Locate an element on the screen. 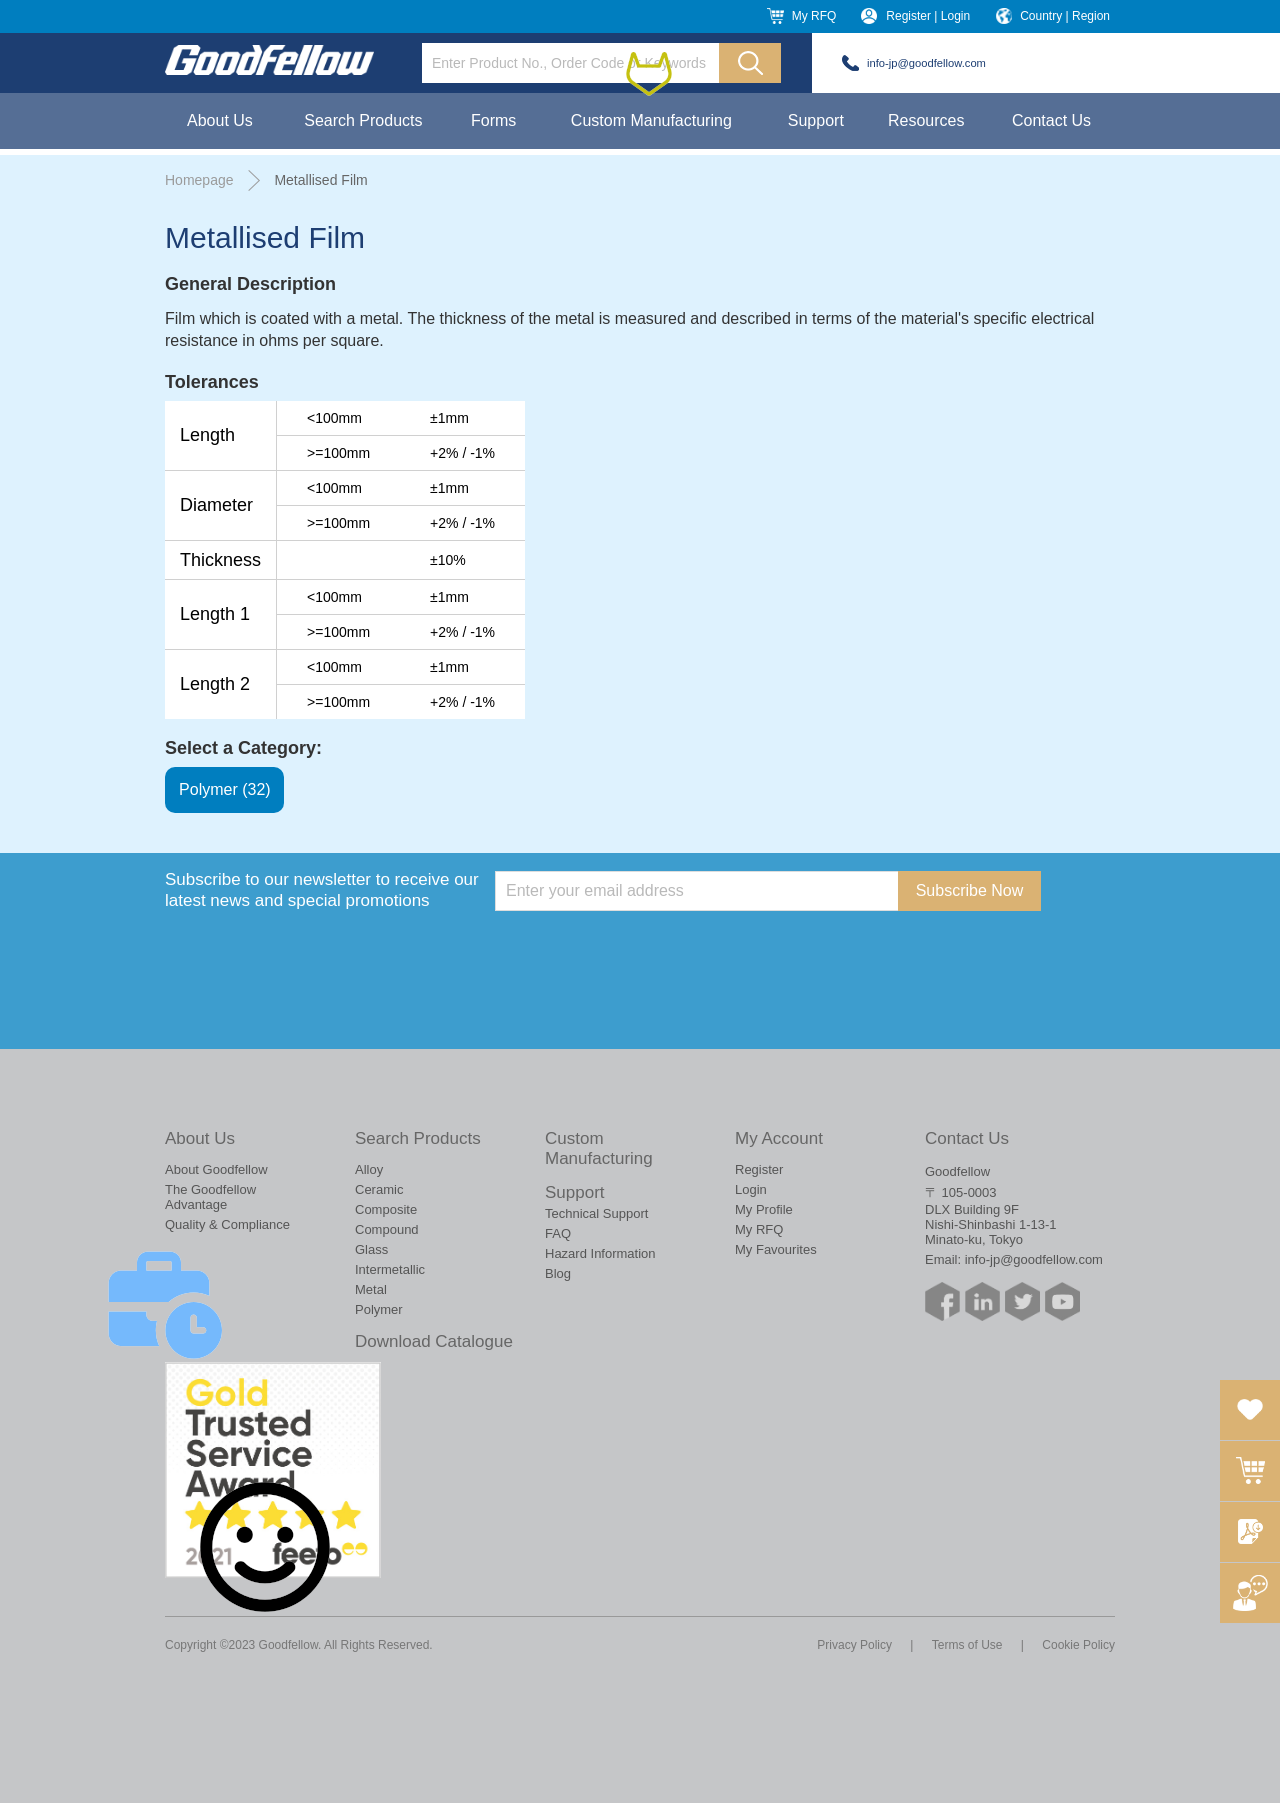 Image resolution: width=1280 pixels, height=1803 pixels. view work hours or time tracking is located at coordinates (159, 1302).